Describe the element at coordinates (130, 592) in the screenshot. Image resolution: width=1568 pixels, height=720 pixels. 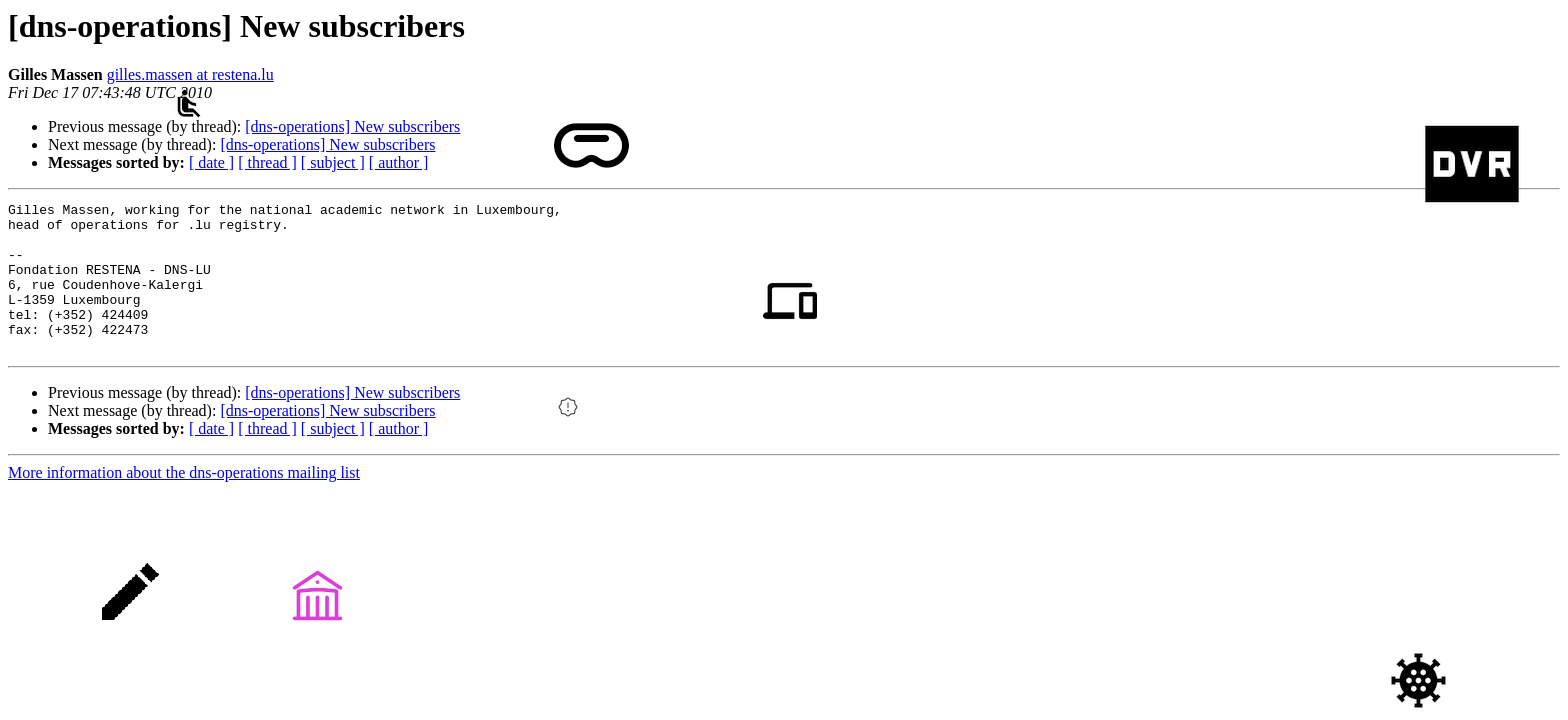
I see `edit or modify content` at that location.